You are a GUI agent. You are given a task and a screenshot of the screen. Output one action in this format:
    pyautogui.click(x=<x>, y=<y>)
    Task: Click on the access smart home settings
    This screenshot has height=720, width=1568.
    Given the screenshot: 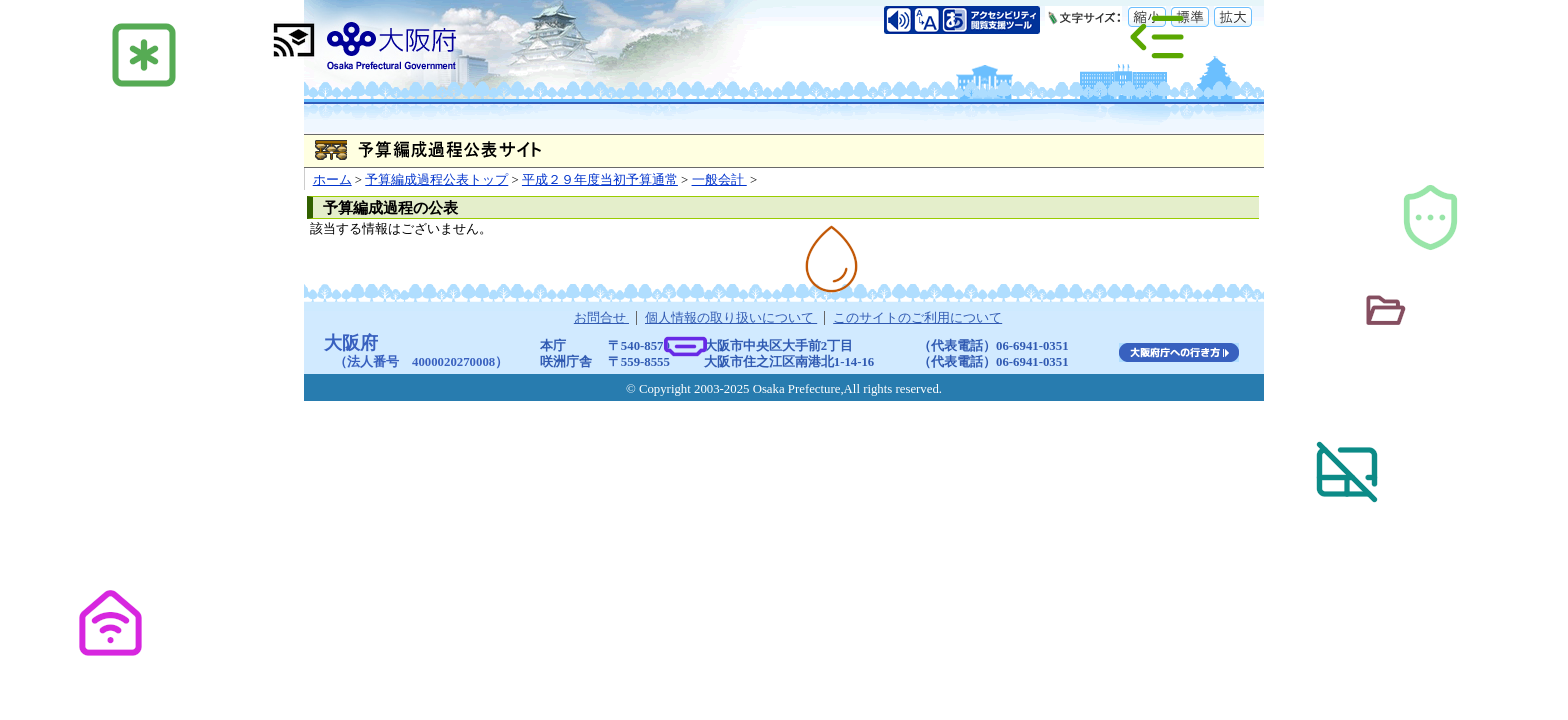 What is the action you would take?
    pyautogui.click(x=110, y=624)
    